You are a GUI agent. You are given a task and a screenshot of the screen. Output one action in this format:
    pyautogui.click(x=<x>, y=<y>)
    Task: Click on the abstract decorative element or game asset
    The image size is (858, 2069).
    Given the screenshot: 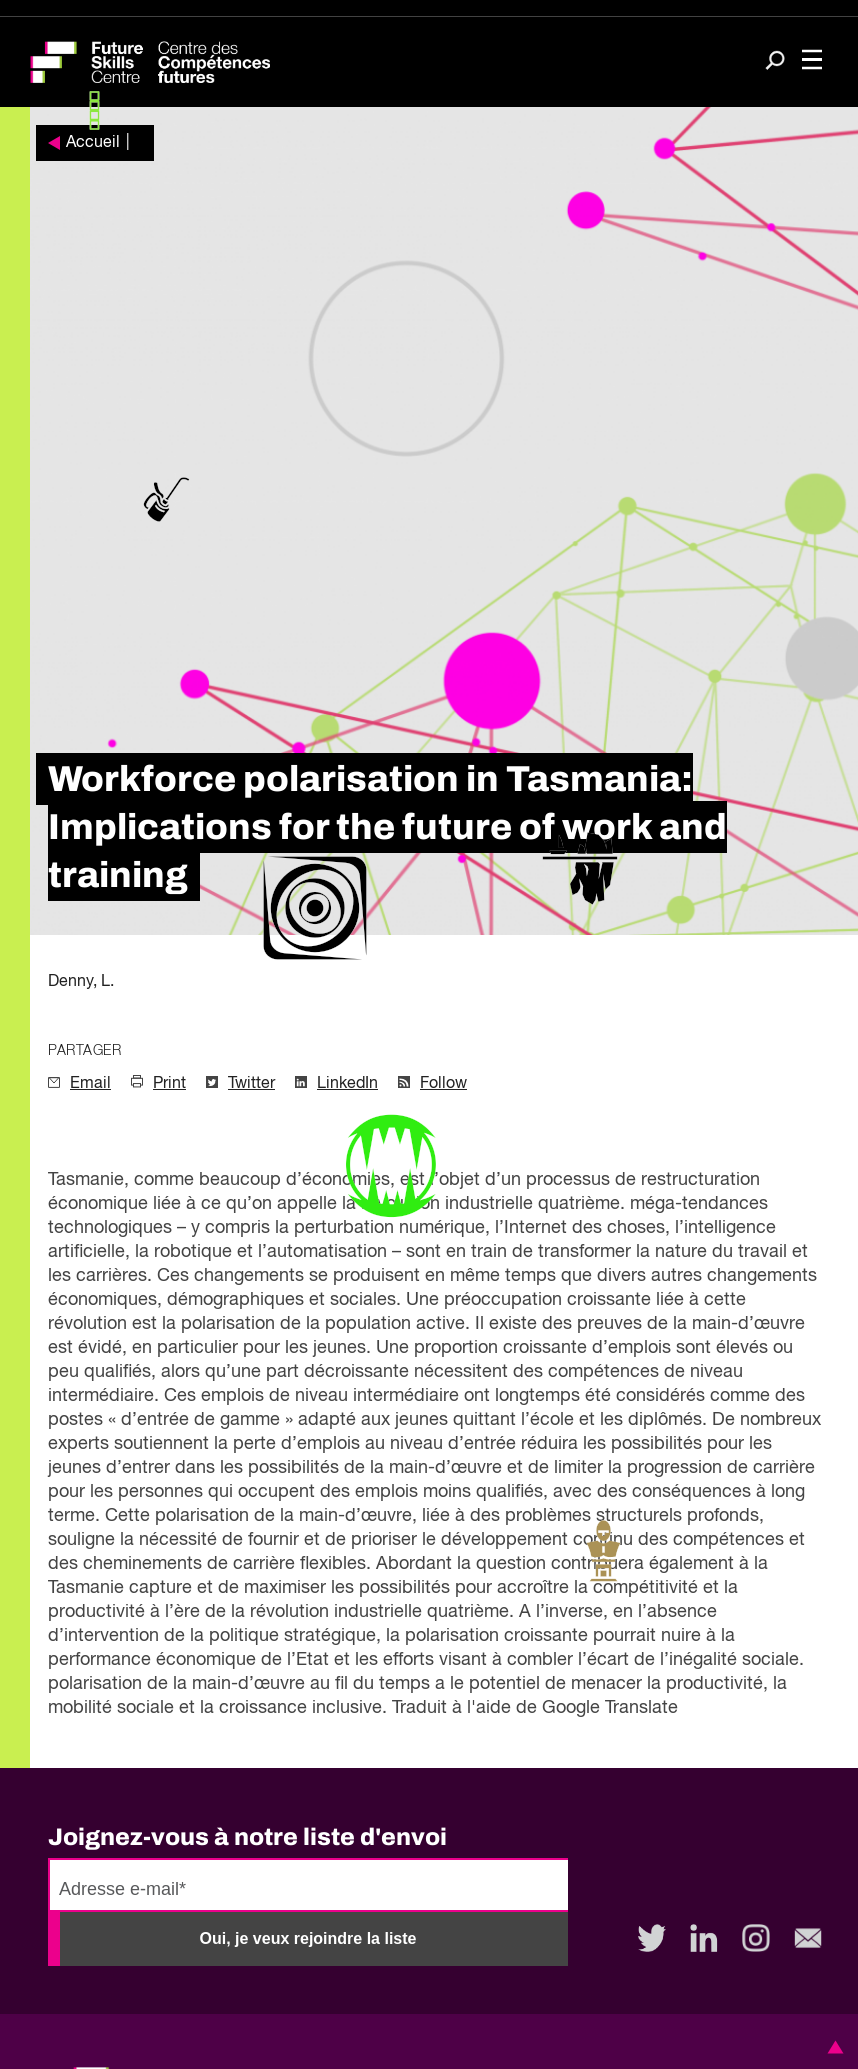 What is the action you would take?
    pyautogui.click(x=315, y=908)
    